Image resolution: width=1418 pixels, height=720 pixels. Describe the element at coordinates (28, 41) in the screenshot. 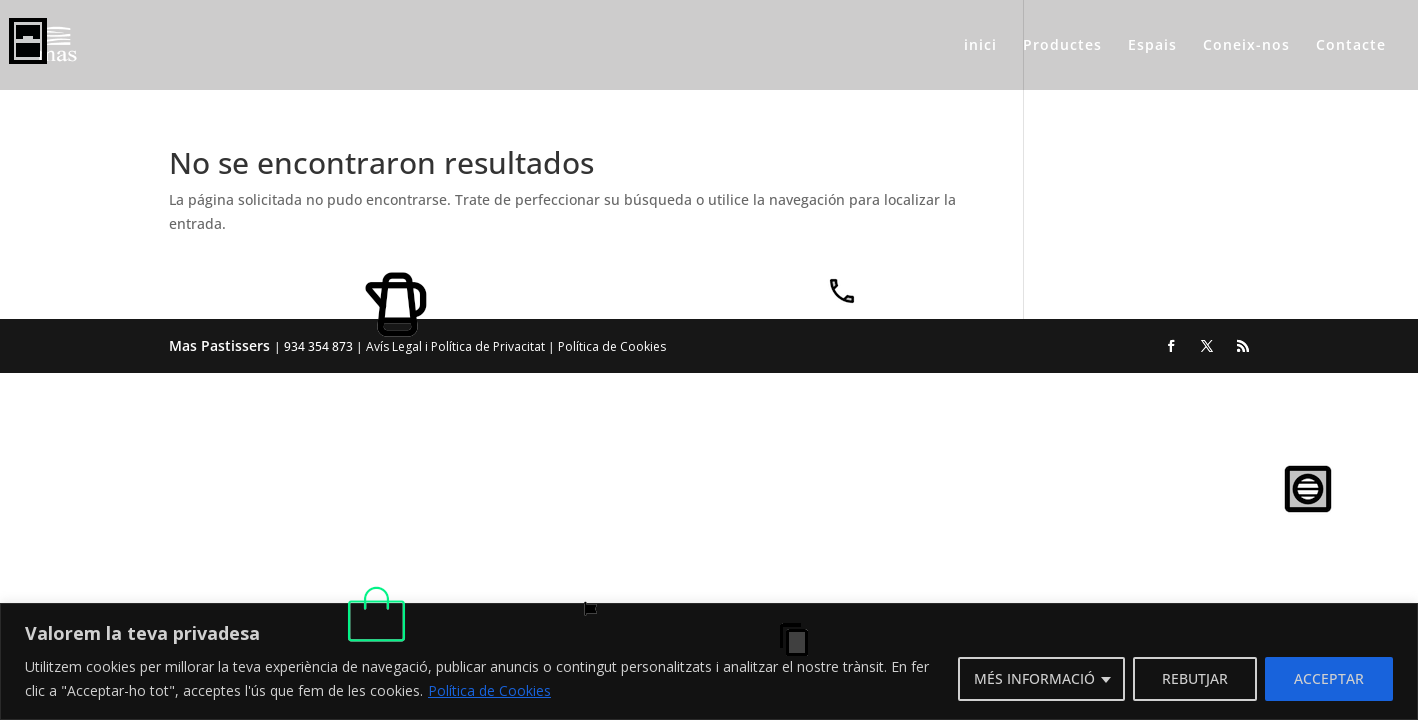

I see `window sensor status for smart home` at that location.